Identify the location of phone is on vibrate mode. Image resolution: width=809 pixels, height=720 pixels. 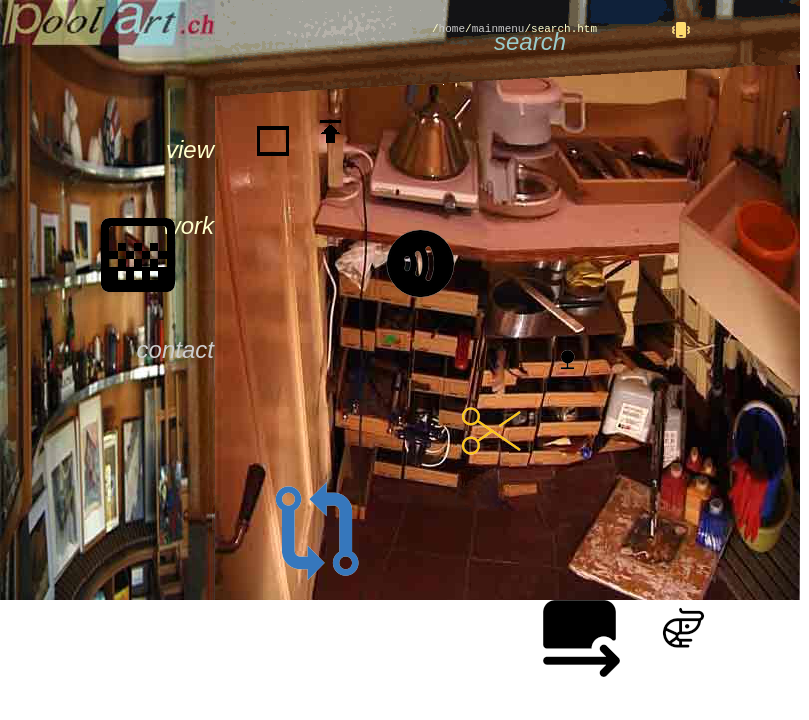
(681, 30).